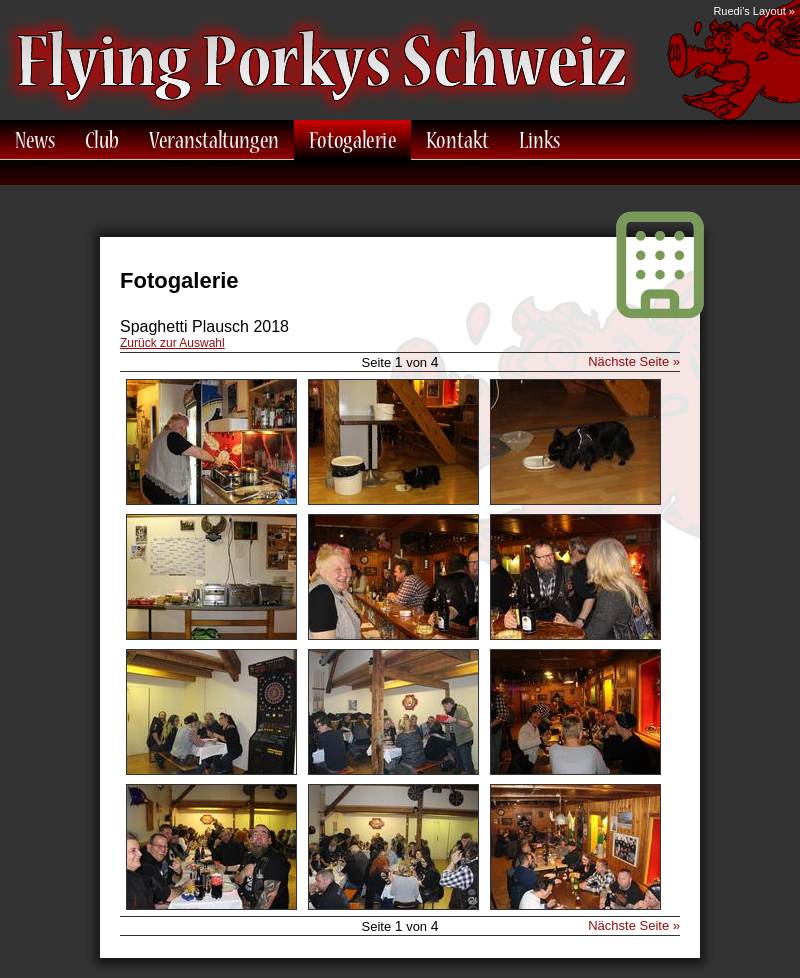  Describe the element at coordinates (660, 265) in the screenshot. I see `view office or business location` at that location.